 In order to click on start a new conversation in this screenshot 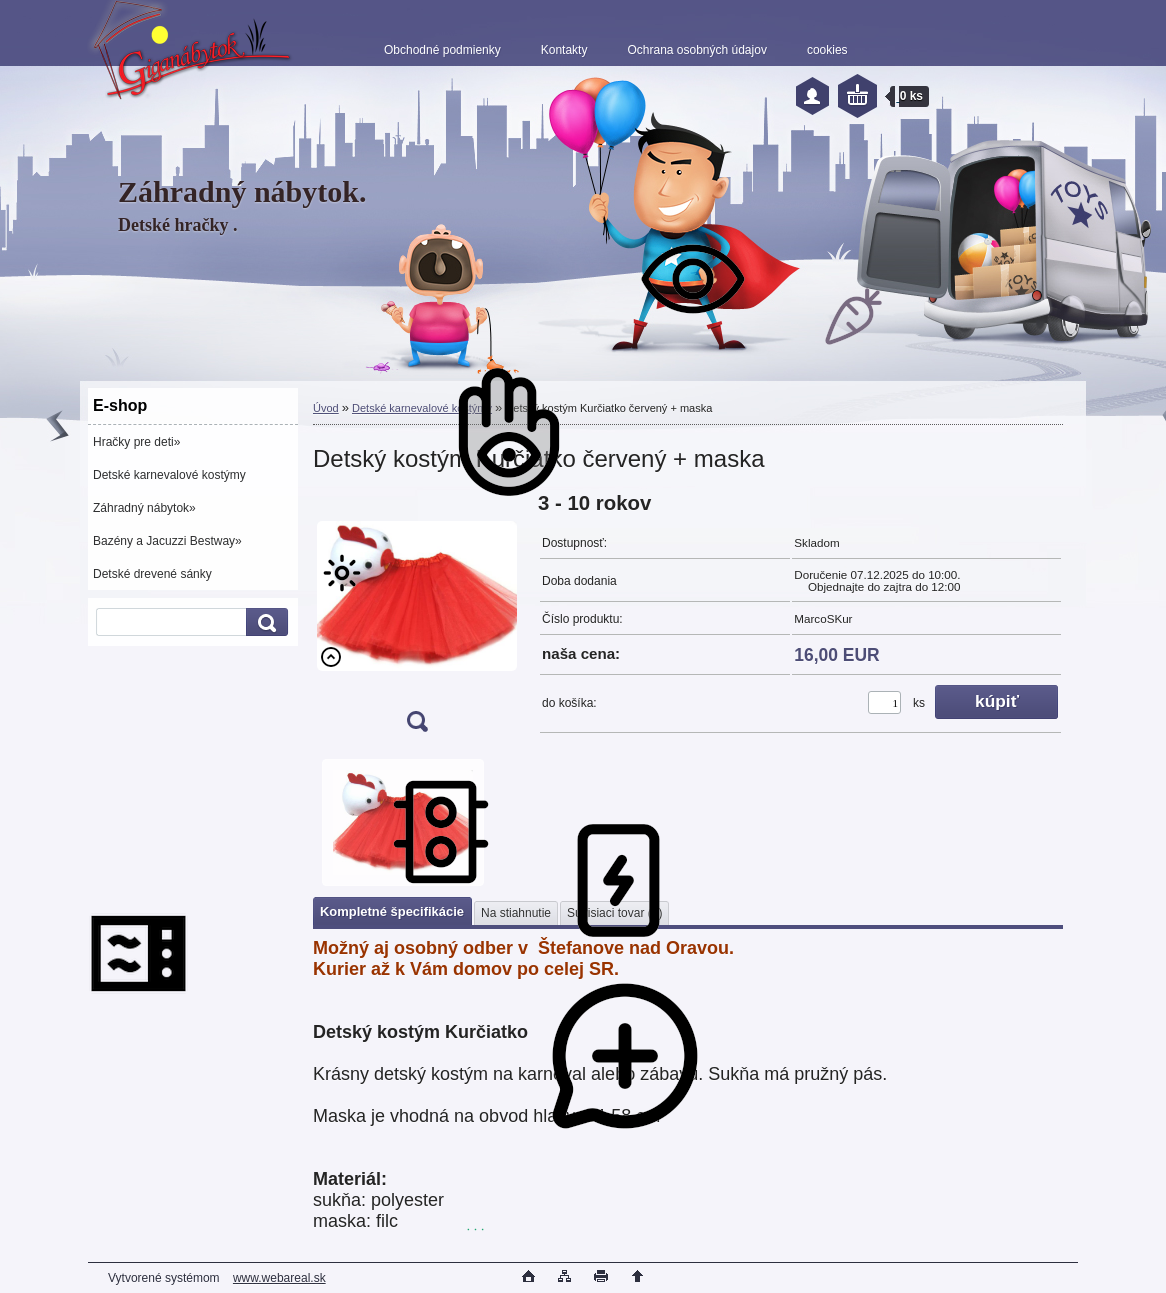, I will do `click(625, 1056)`.